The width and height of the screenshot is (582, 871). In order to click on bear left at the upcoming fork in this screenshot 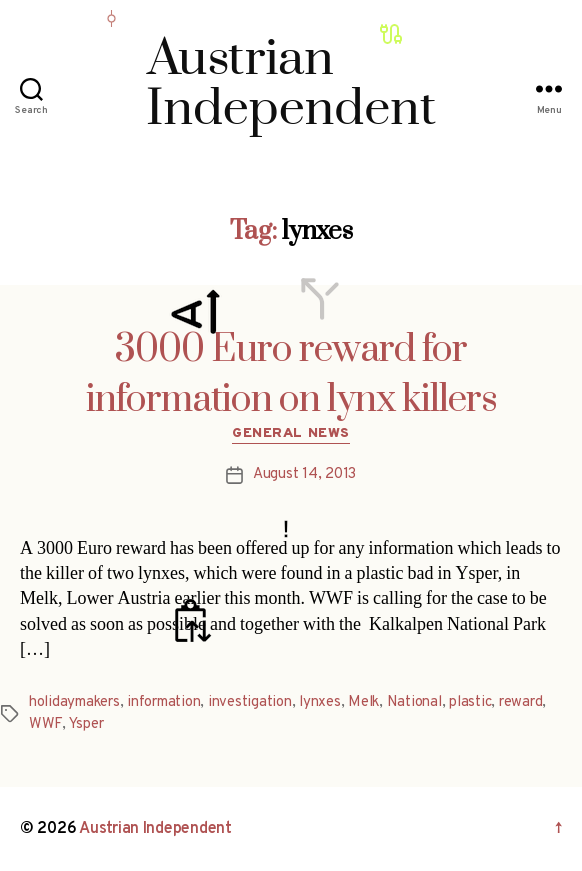, I will do `click(320, 299)`.